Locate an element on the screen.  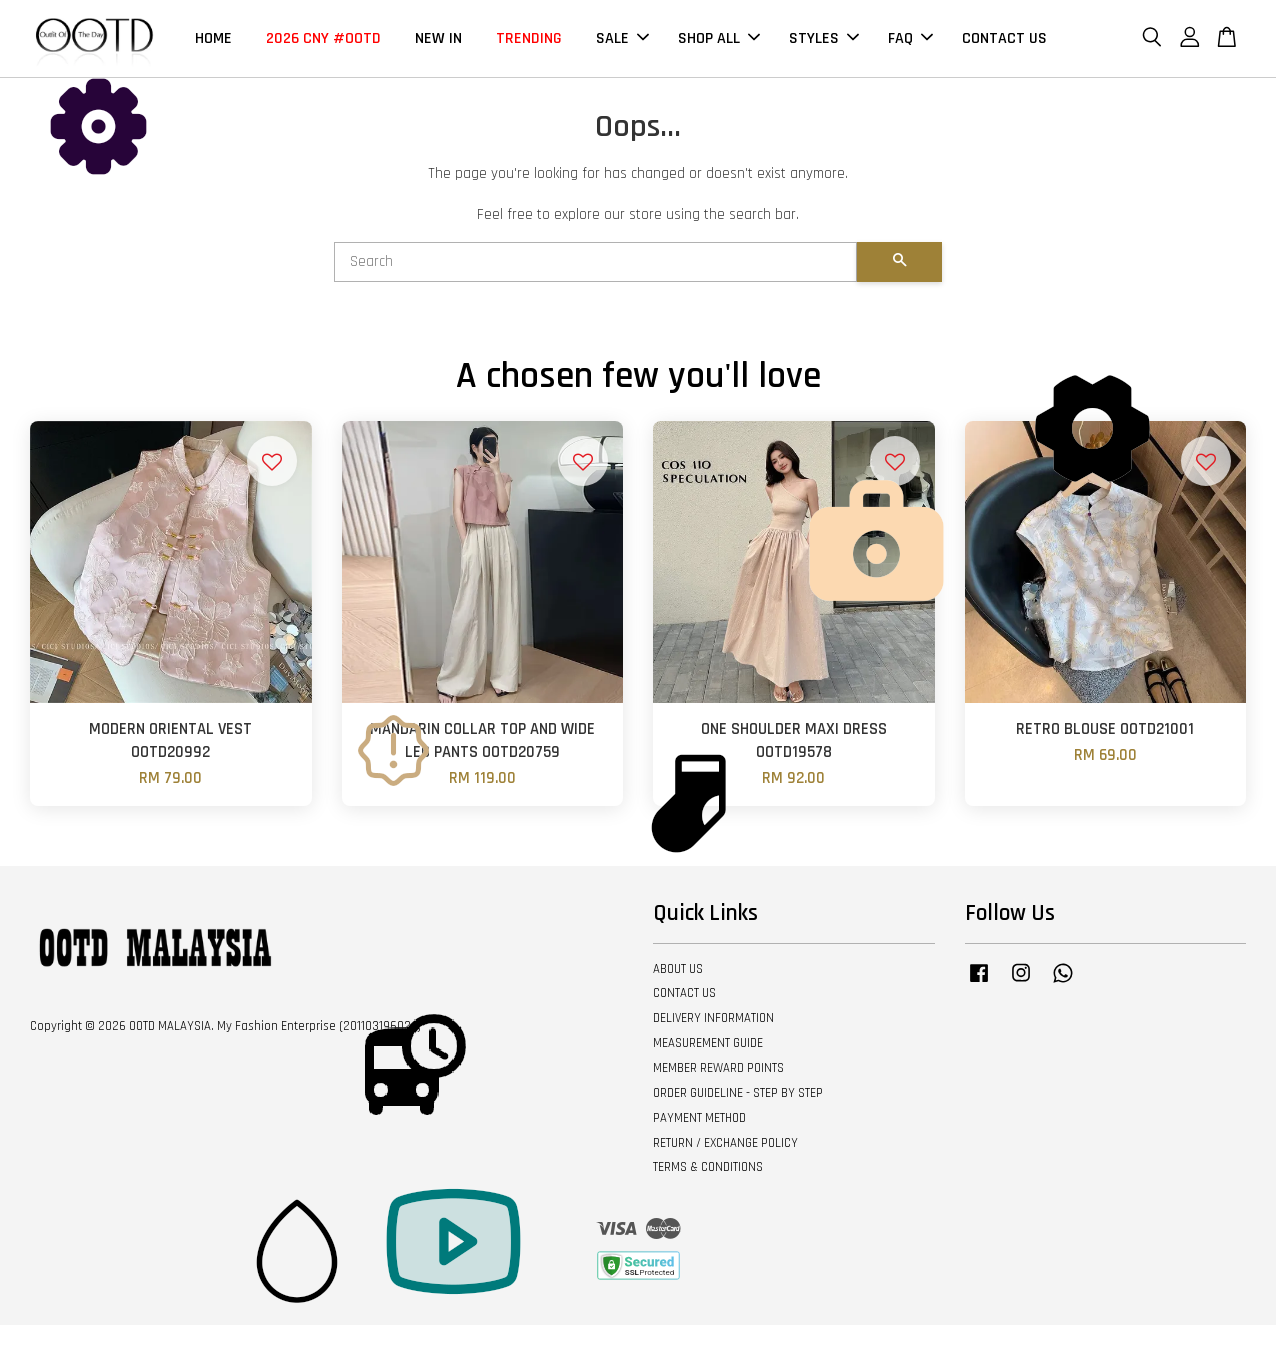
access settings or preferences is located at coordinates (1092, 428).